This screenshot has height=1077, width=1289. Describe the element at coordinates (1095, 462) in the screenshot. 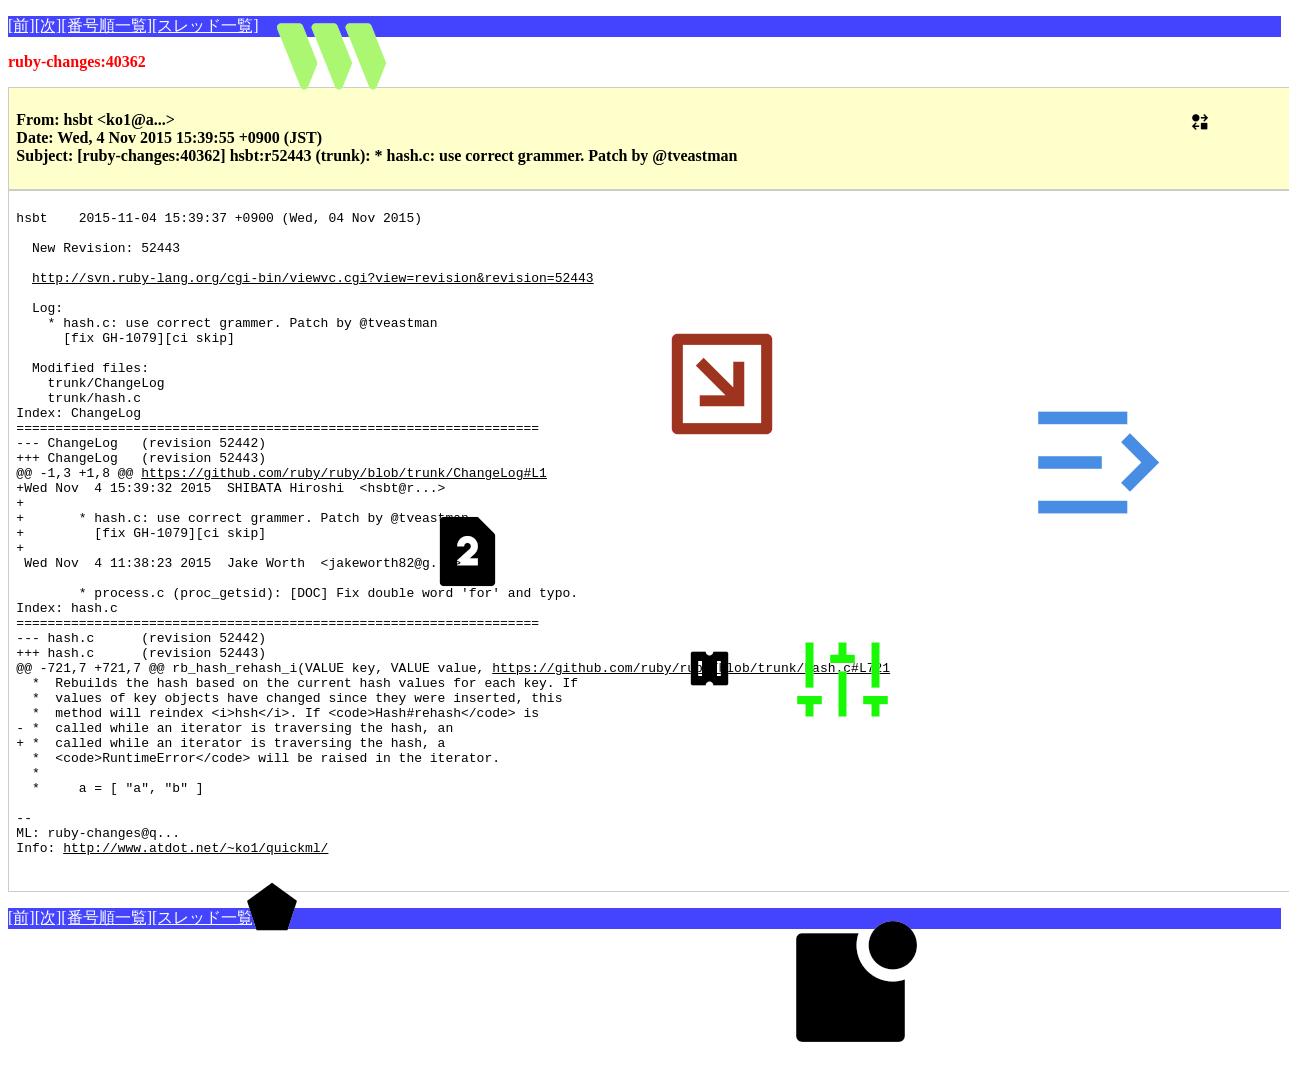

I see `expand a collapsed sidebar menu` at that location.